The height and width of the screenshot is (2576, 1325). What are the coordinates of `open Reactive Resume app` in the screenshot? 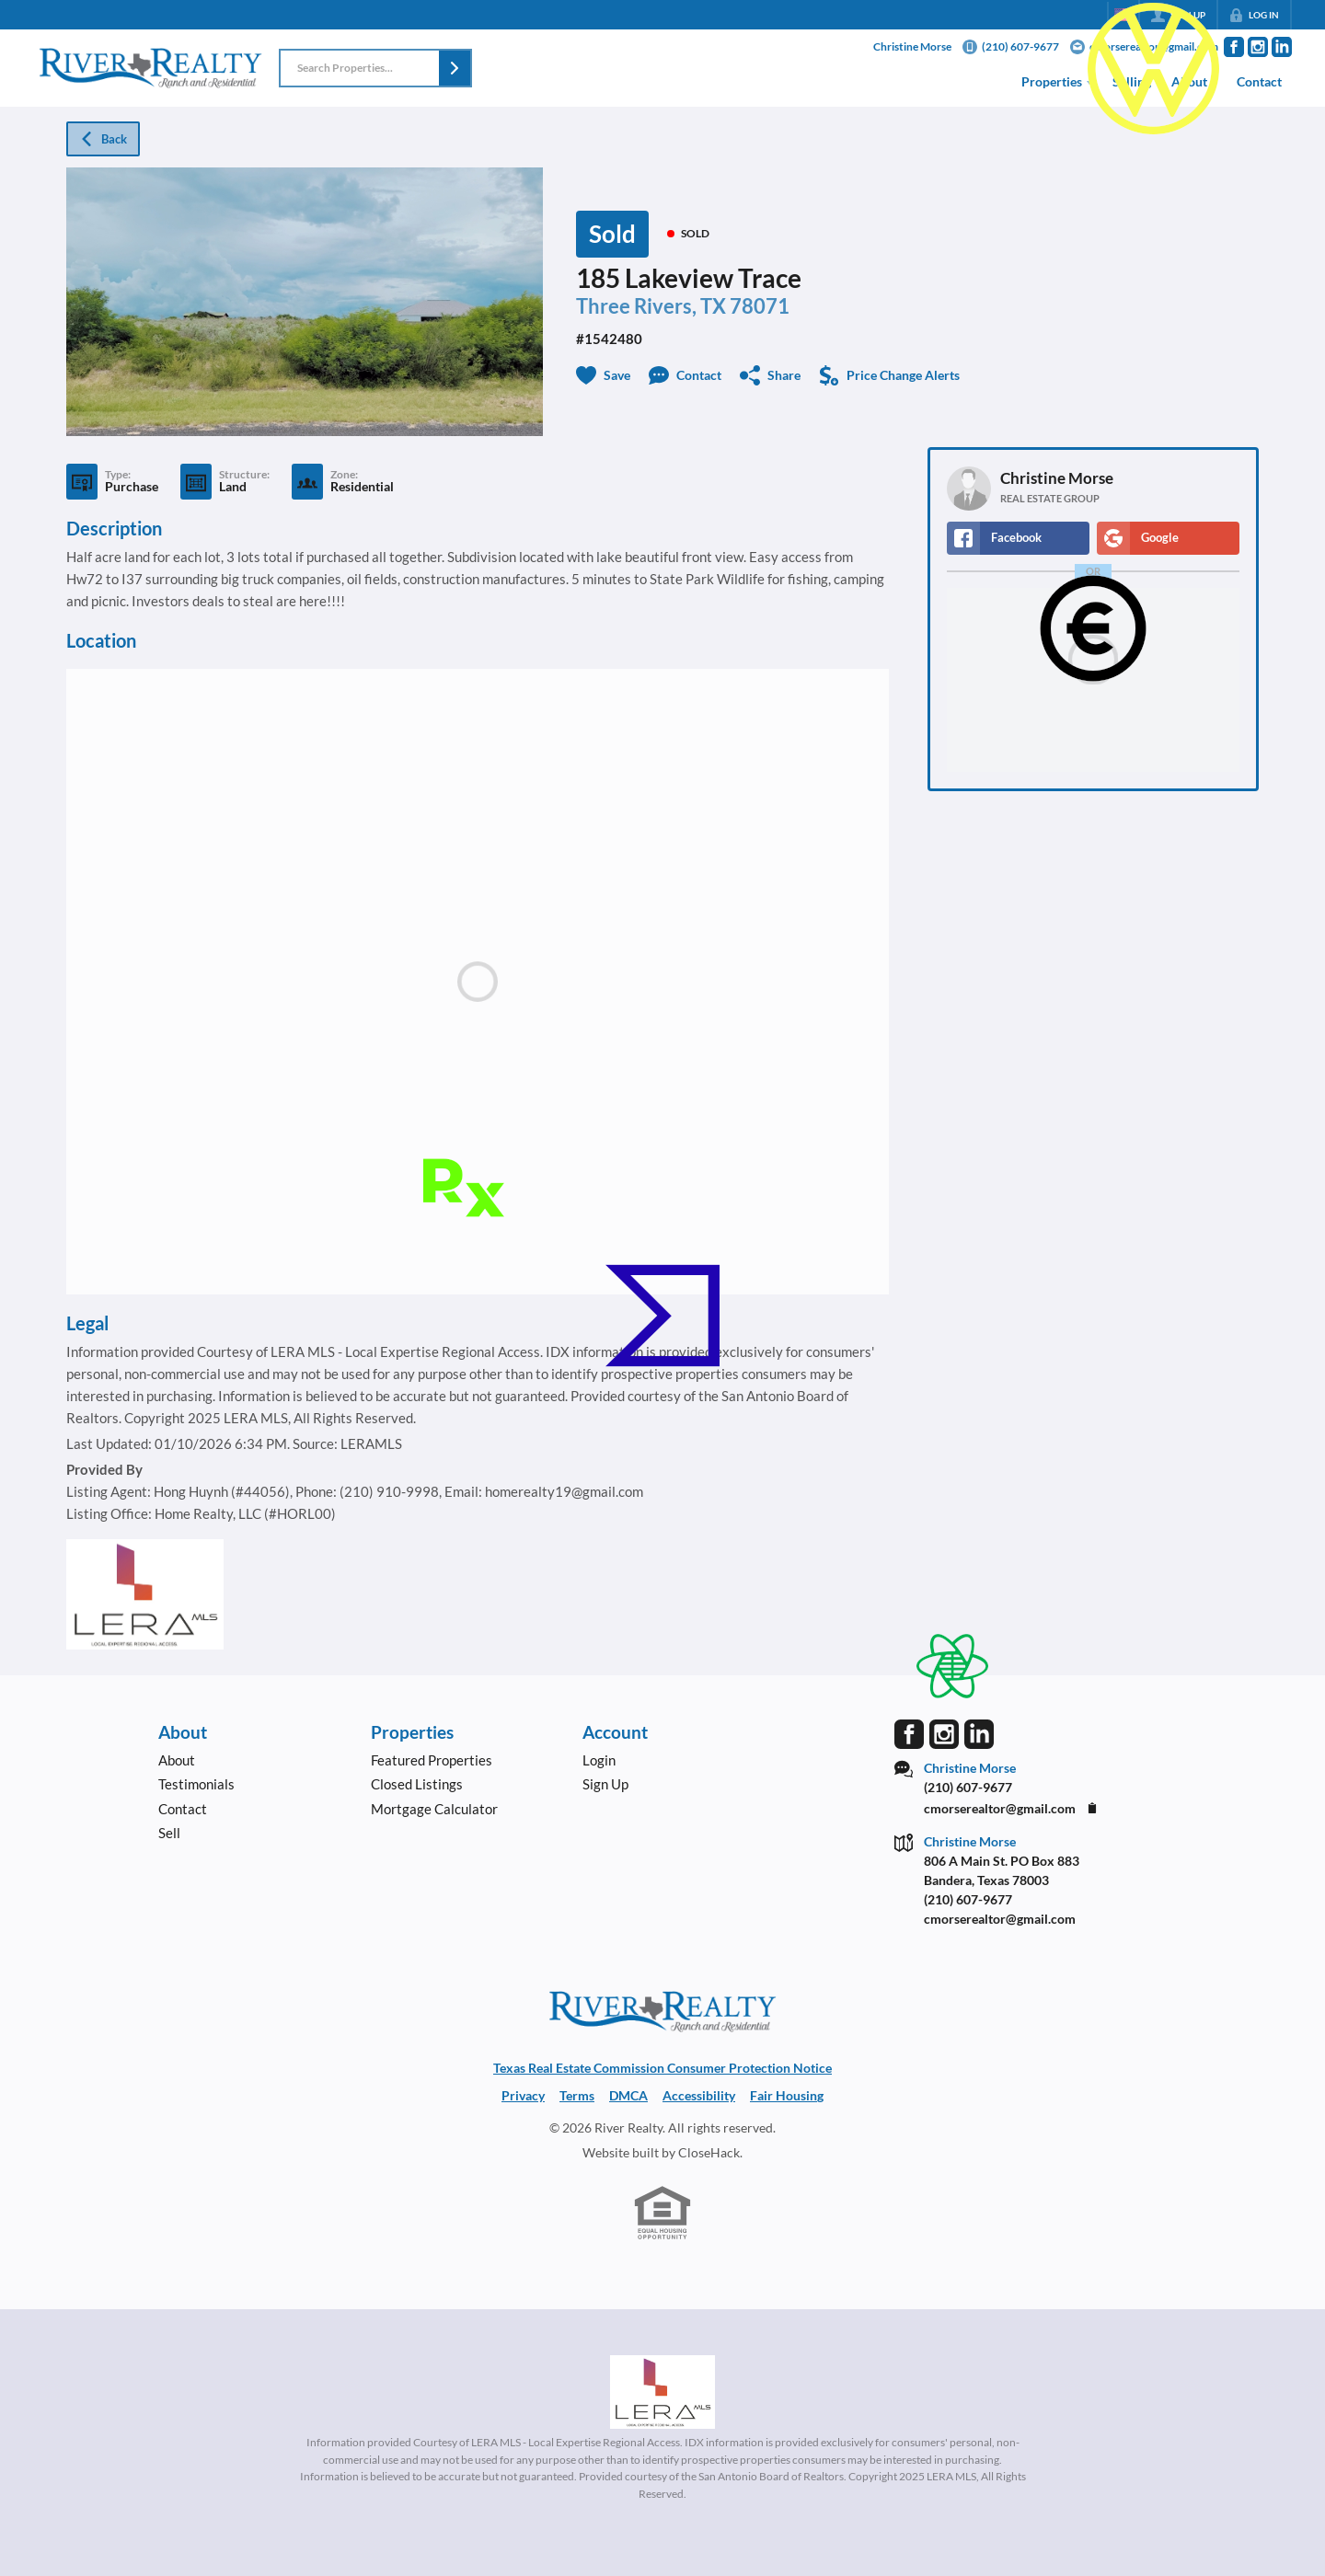 It's located at (464, 1188).